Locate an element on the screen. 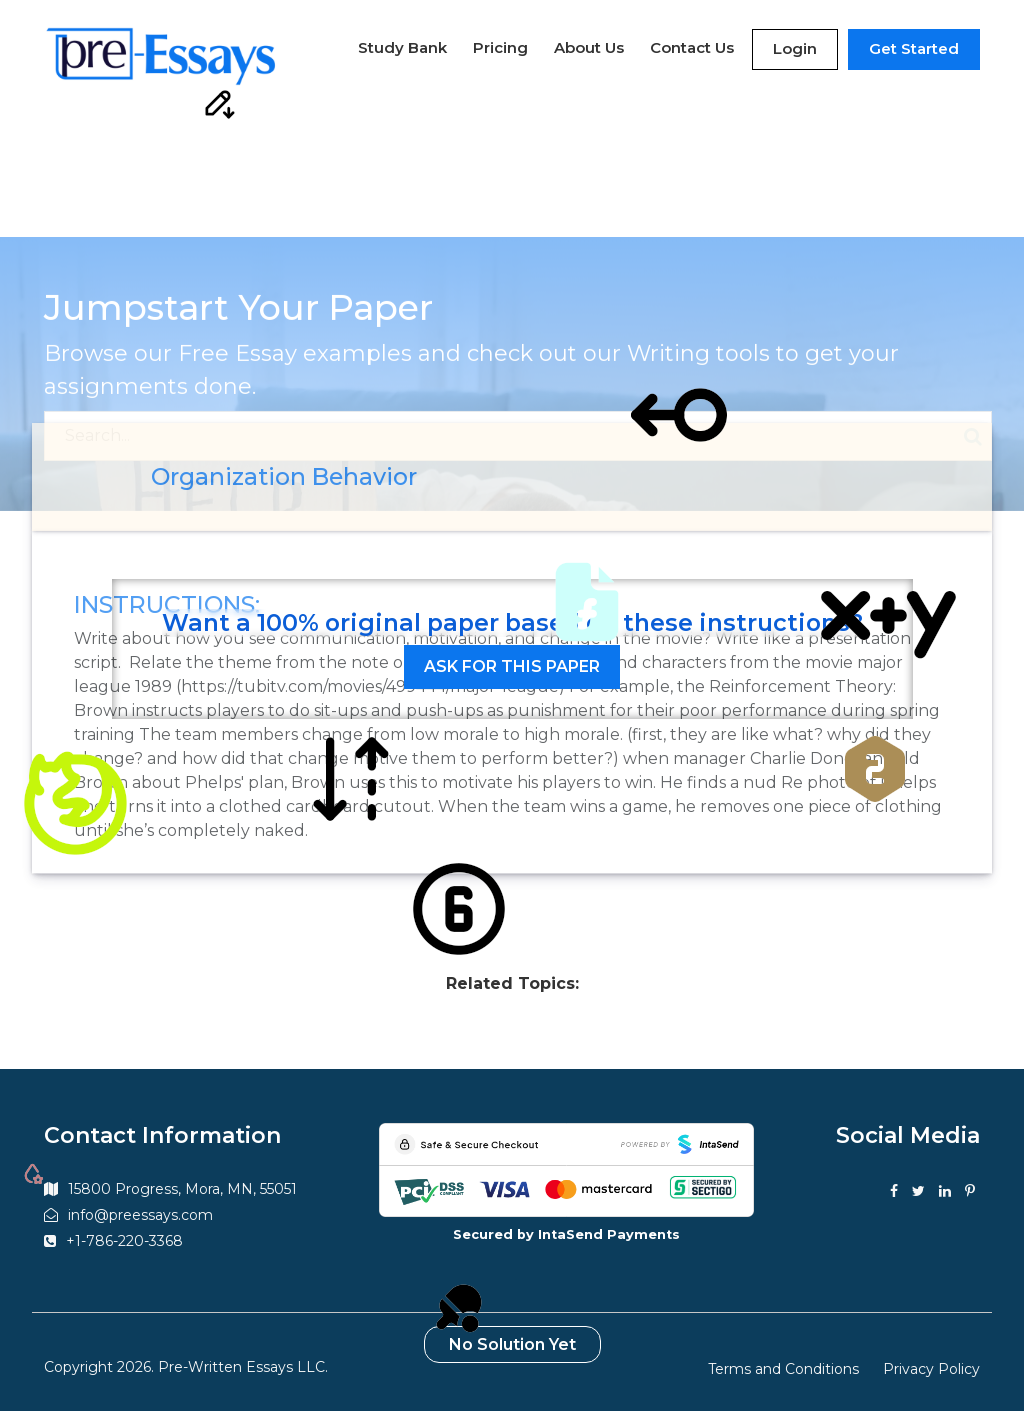 This screenshot has height=1411, width=1024. access table tennis or ping pong games is located at coordinates (459, 1307).